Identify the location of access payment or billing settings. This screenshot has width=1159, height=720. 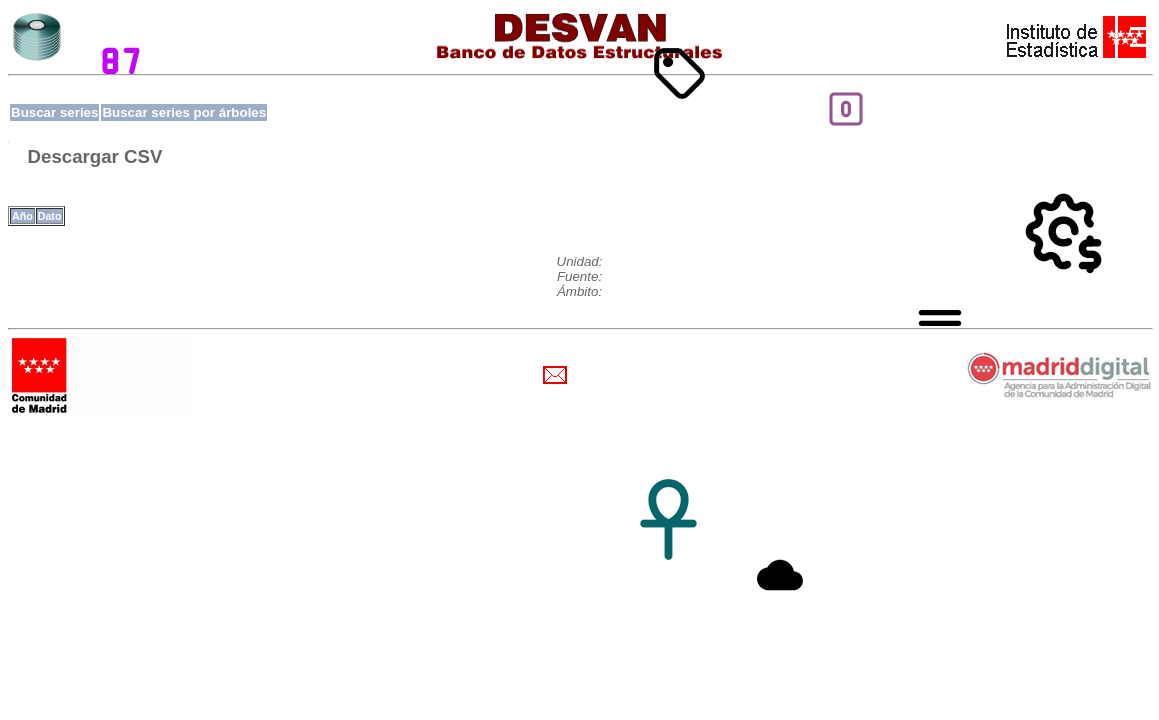
(1063, 231).